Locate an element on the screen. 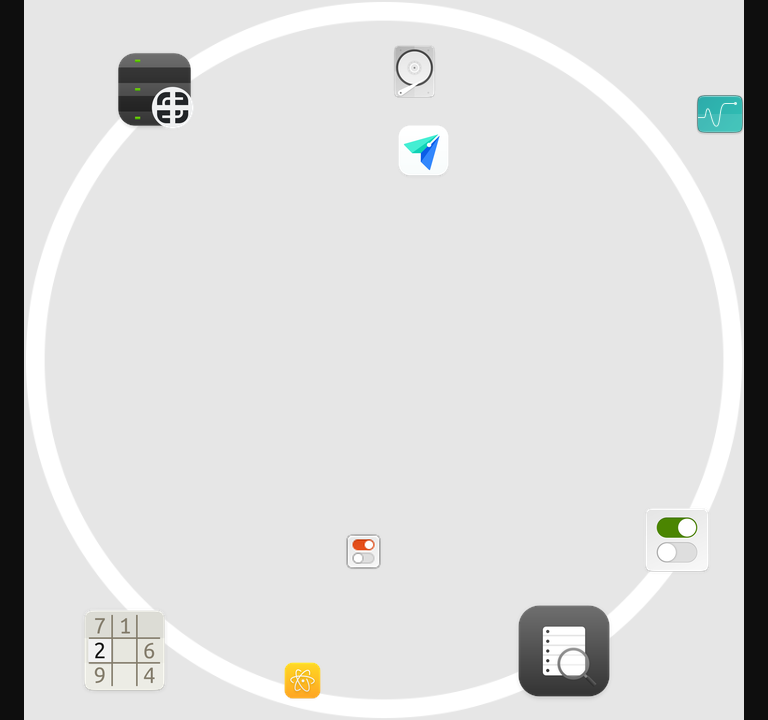 The image size is (768, 720). open system resource monitor is located at coordinates (720, 114).